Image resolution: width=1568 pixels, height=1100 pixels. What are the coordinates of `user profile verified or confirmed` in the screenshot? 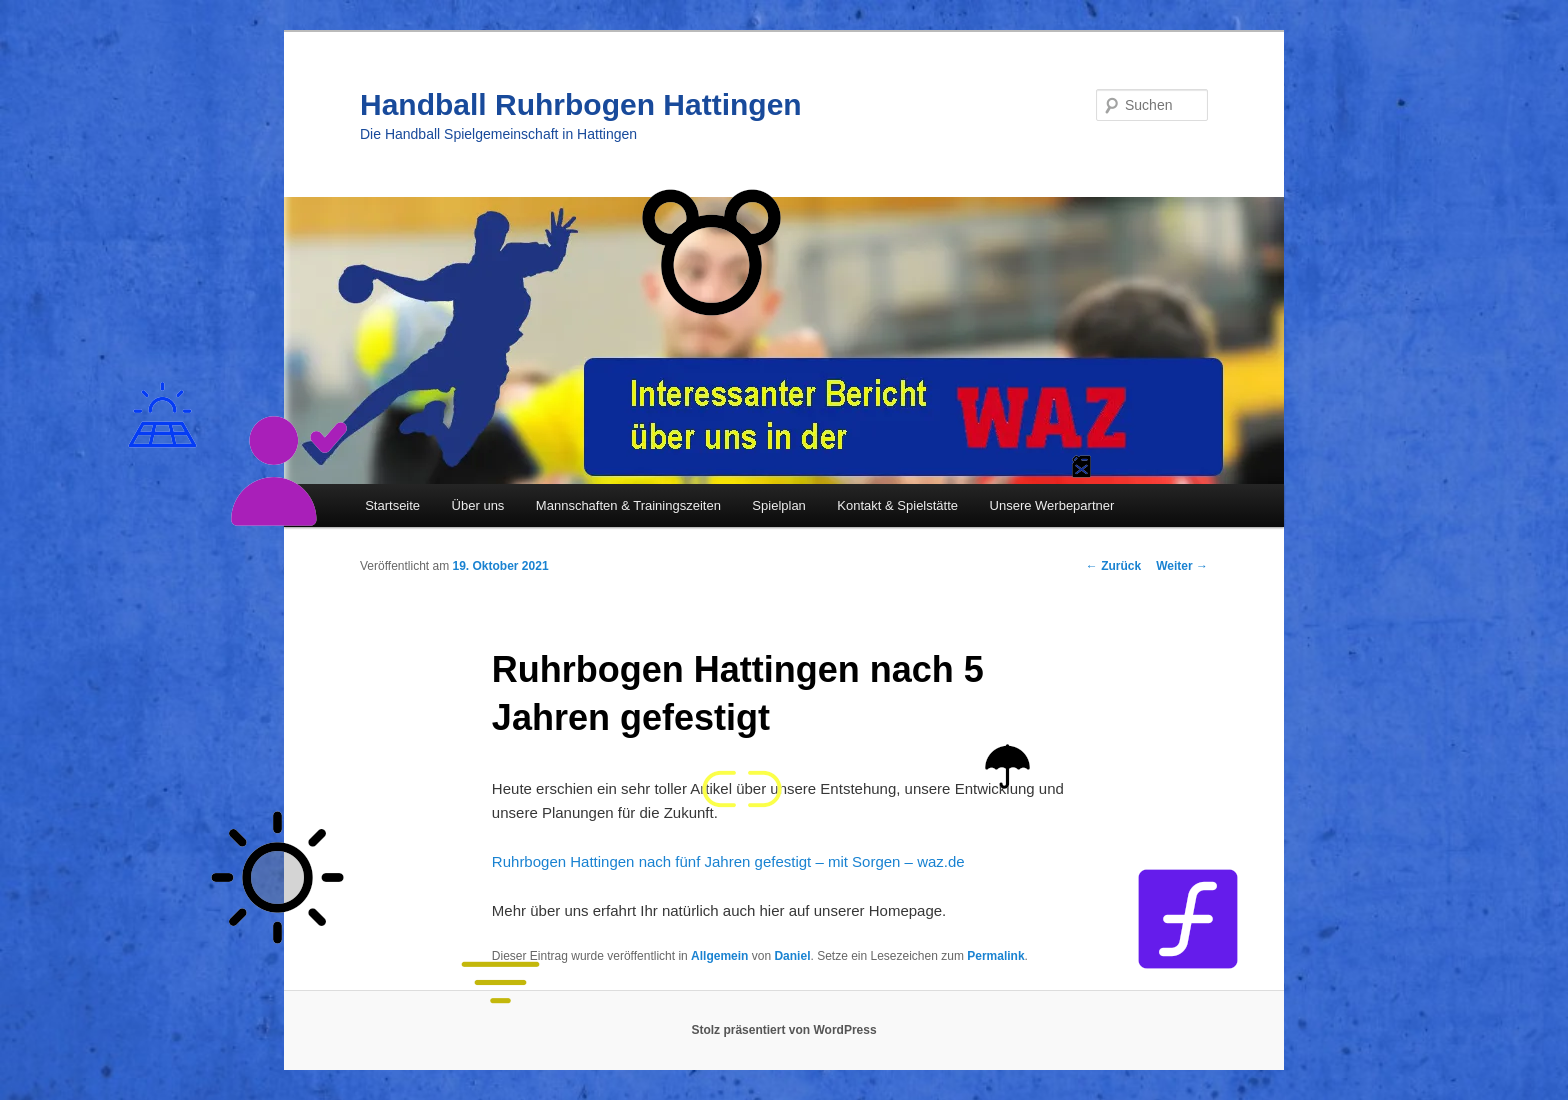 It's located at (286, 471).